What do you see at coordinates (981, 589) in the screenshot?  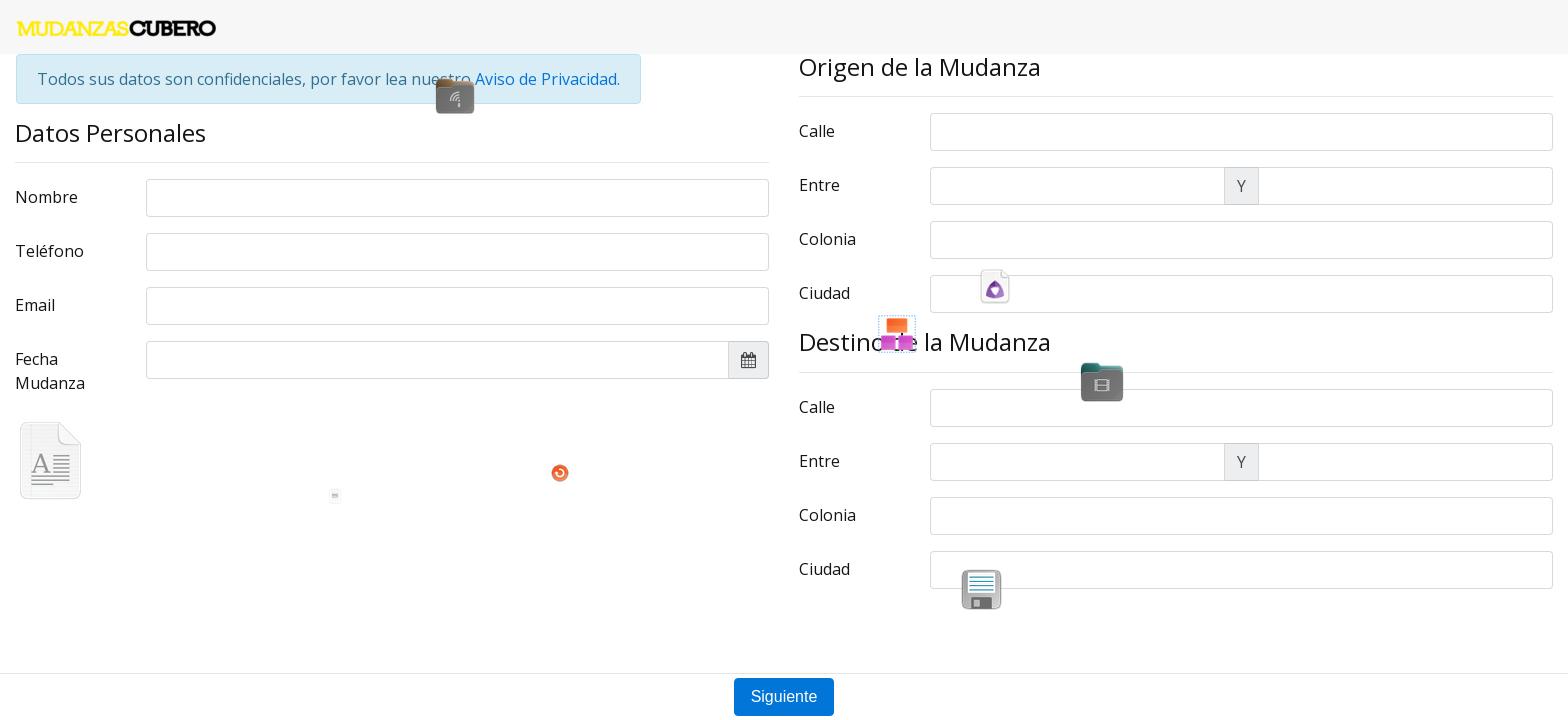 I see `save the current file or document` at bounding box center [981, 589].